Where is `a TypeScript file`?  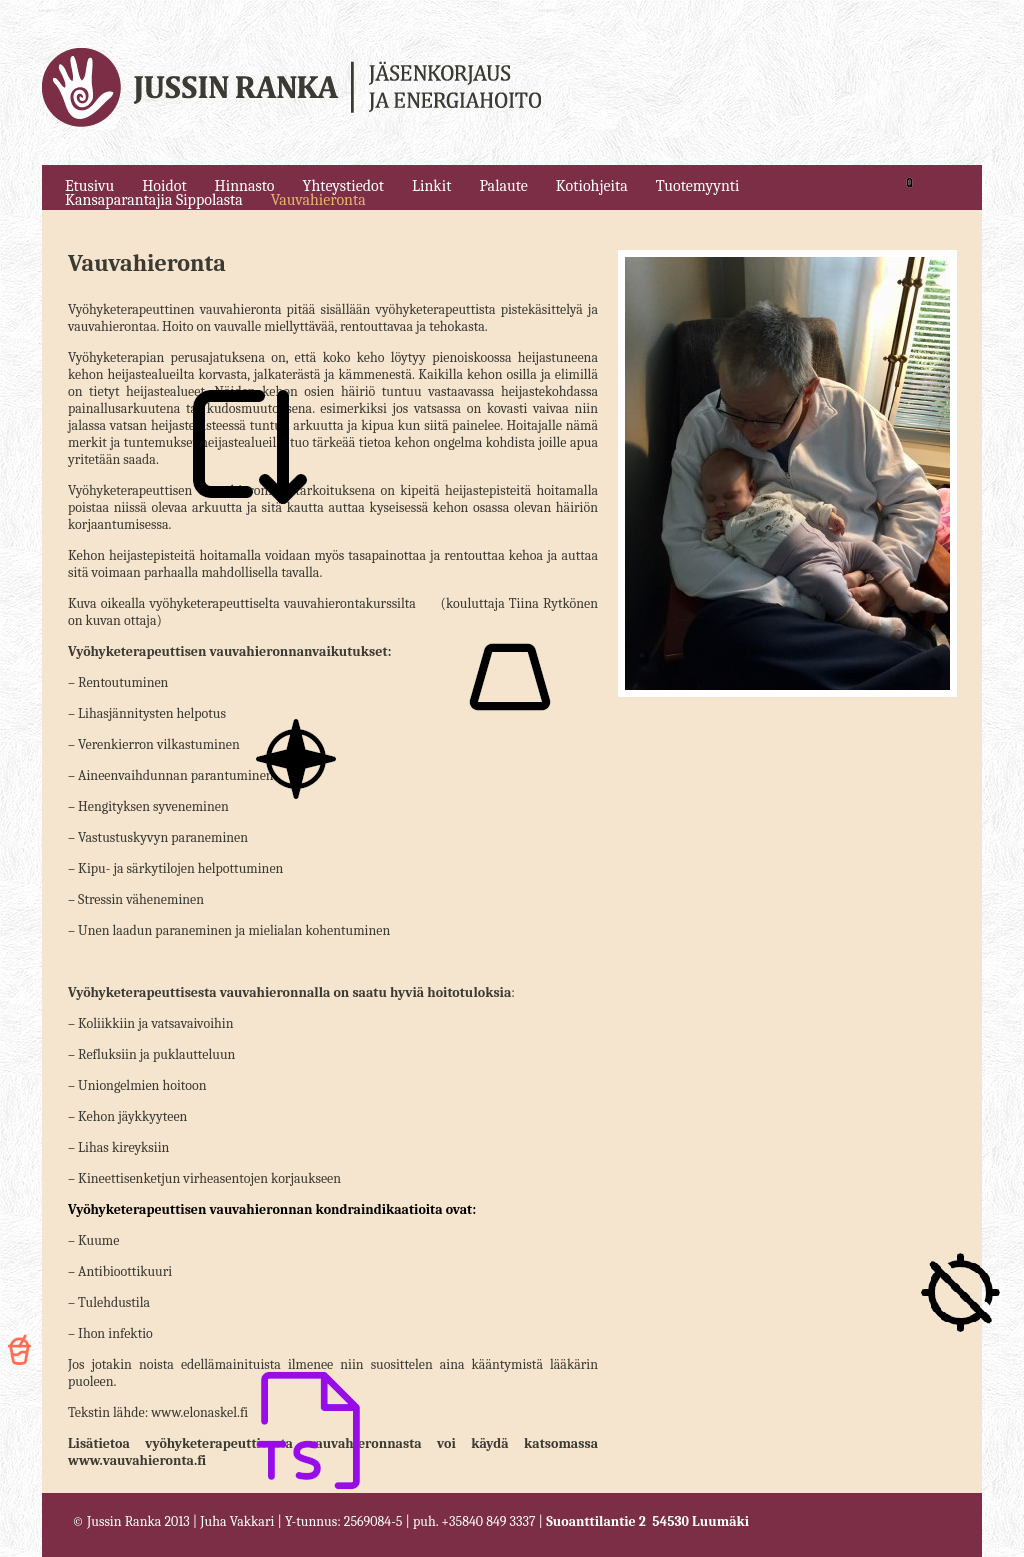
a TypeScript file is located at coordinates (310, 1430).